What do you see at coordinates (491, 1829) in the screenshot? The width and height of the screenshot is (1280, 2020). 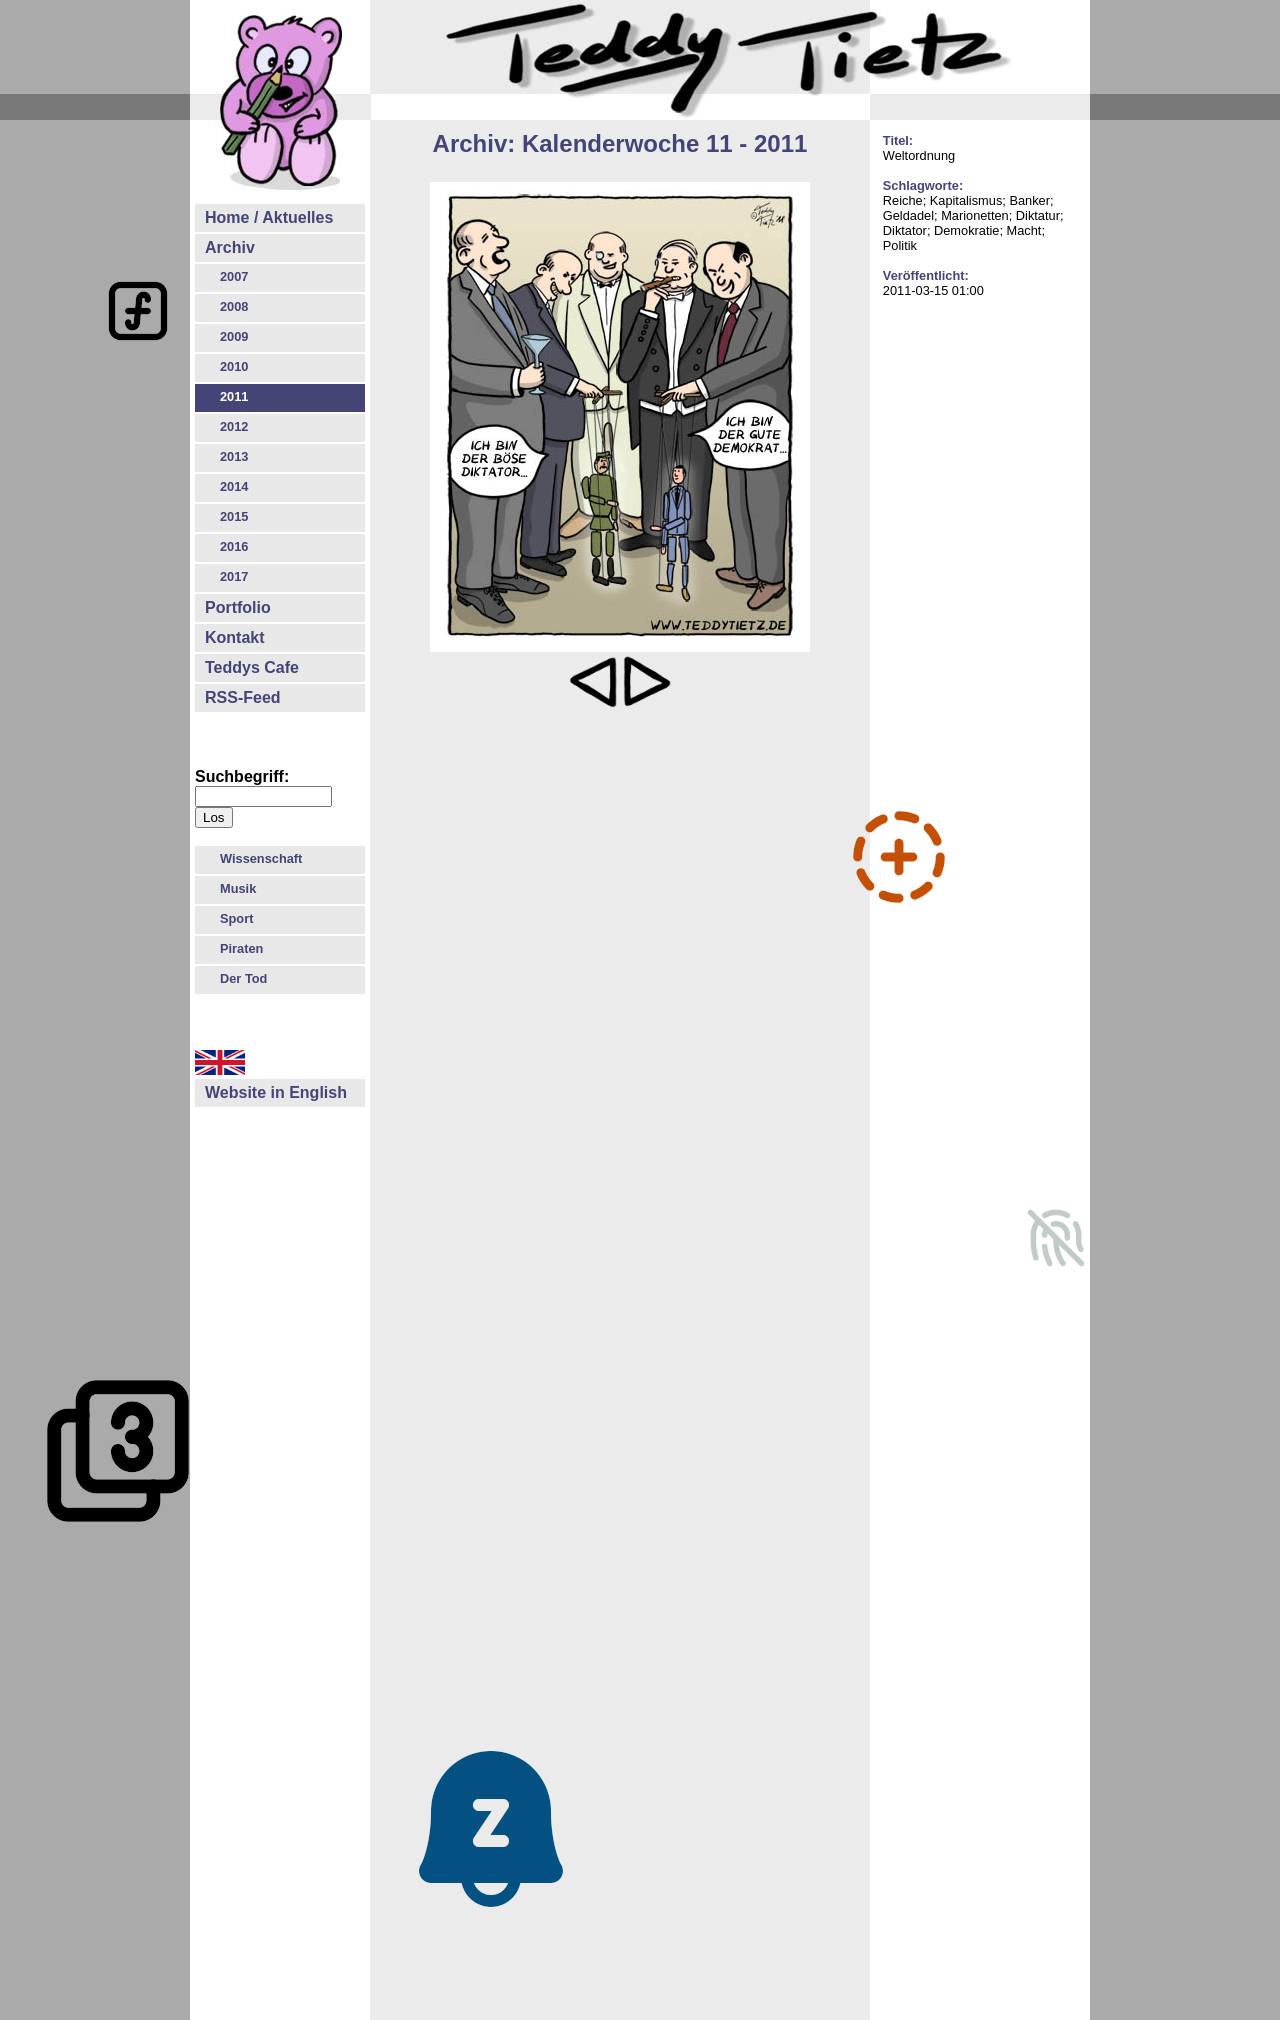 I see `mute notifications or enable do not disturb mode` at bounding box center [491, 1829].